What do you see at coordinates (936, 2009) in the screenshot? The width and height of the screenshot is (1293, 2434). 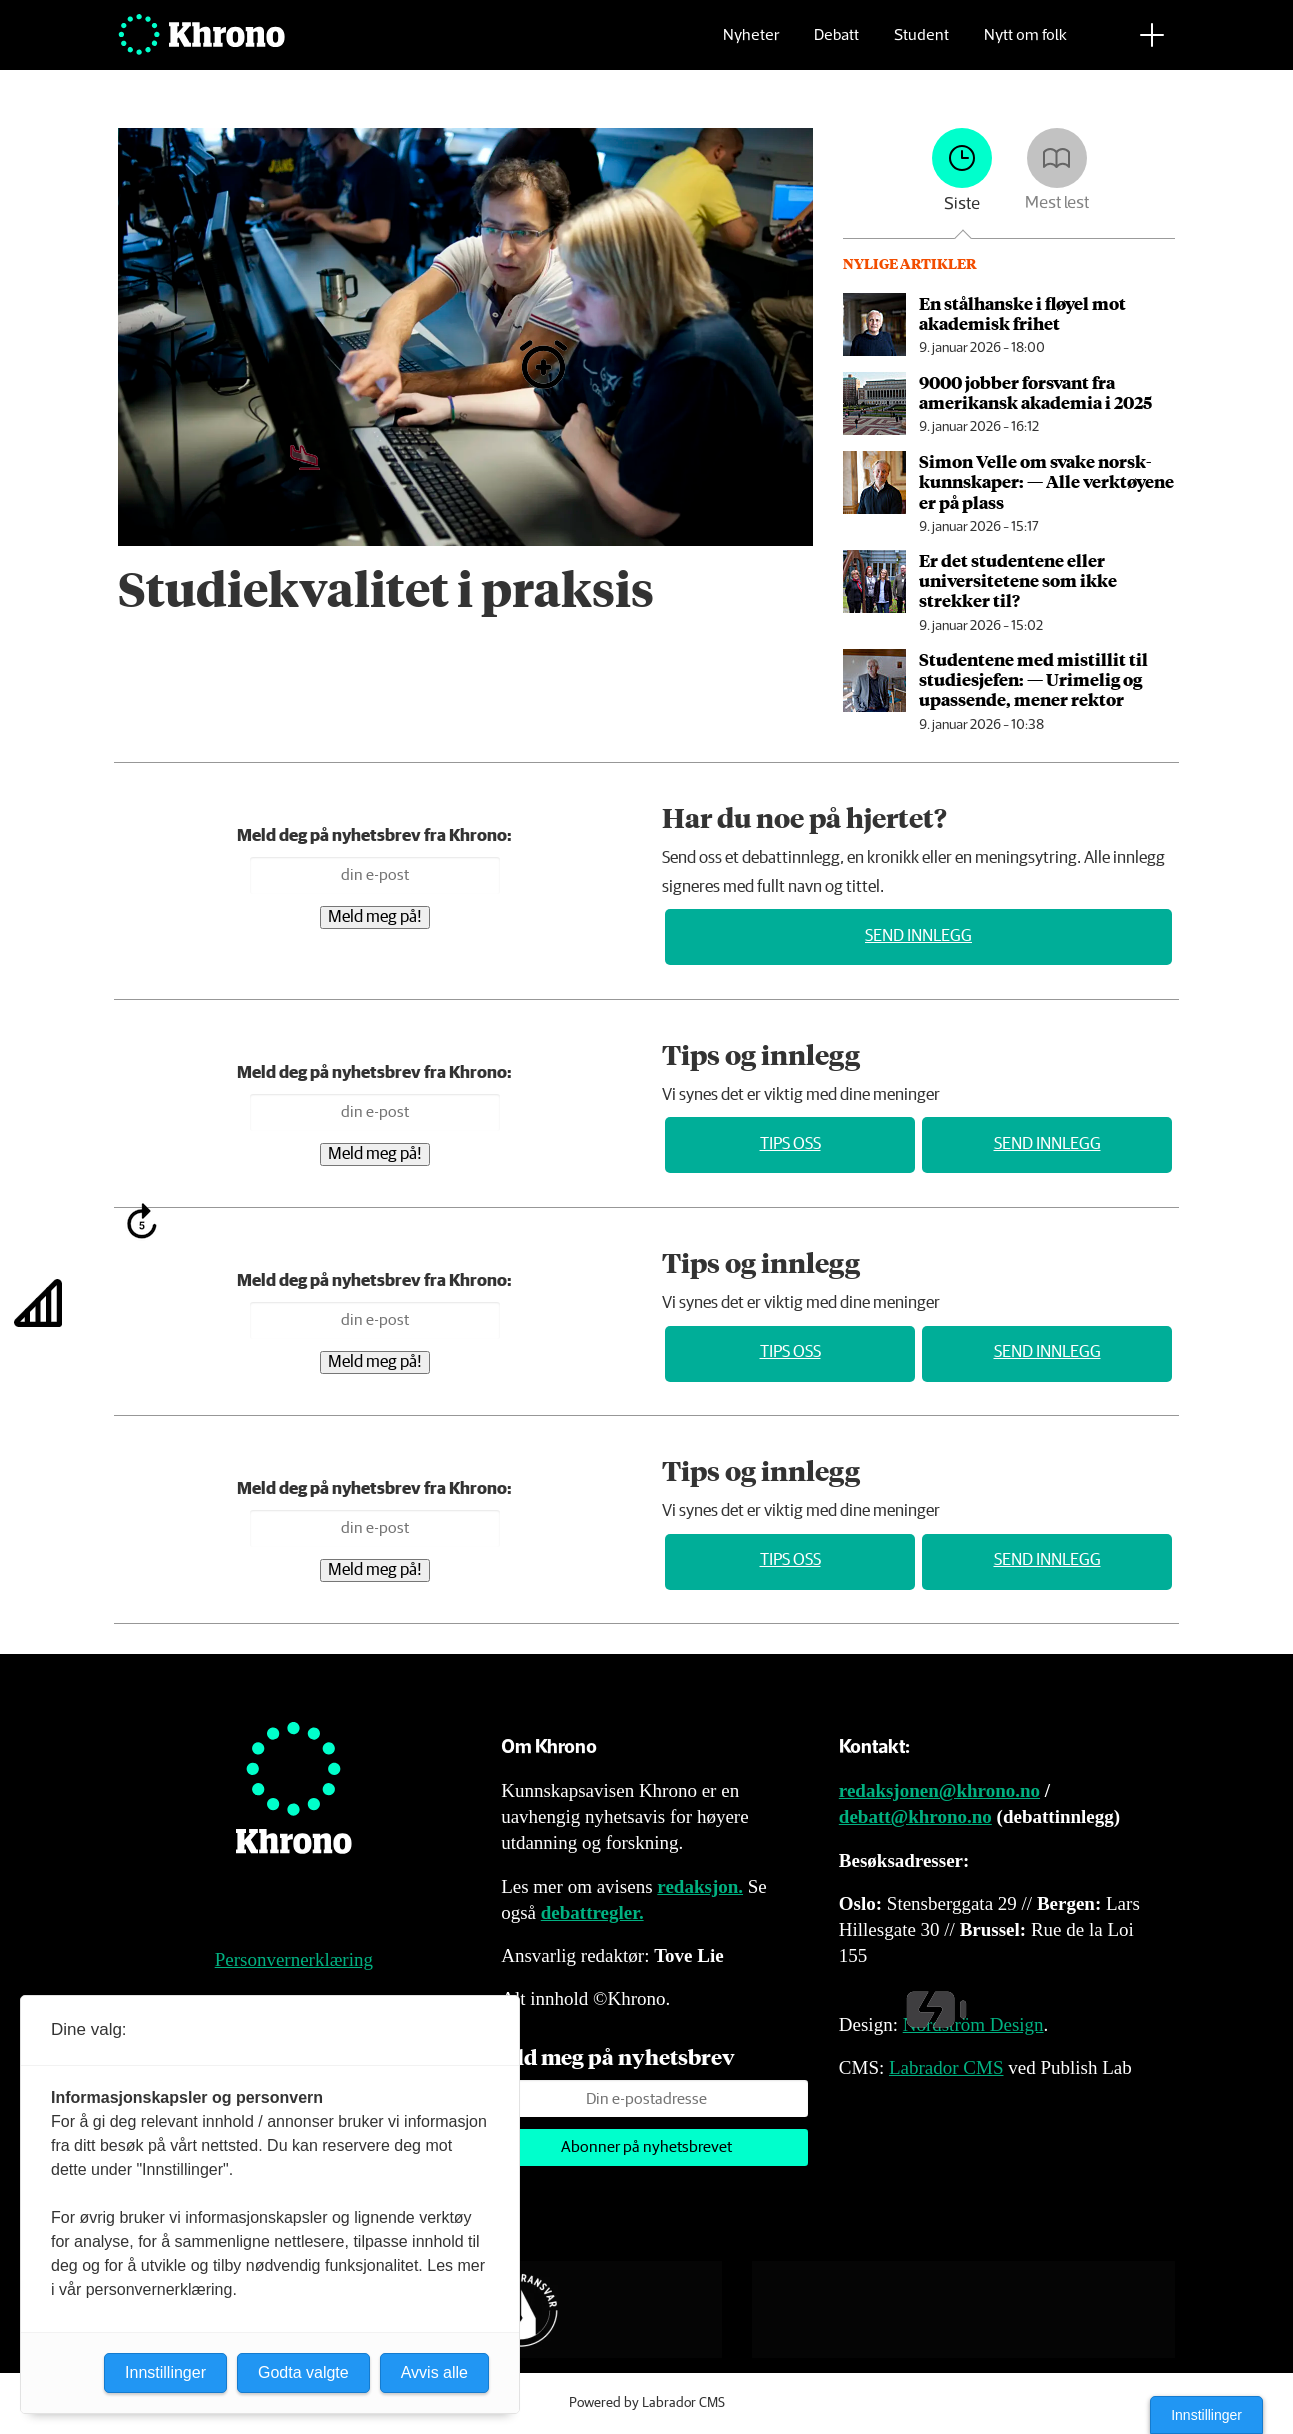 I see `indicates device is currently charging` at bounding box center [936, 2009].